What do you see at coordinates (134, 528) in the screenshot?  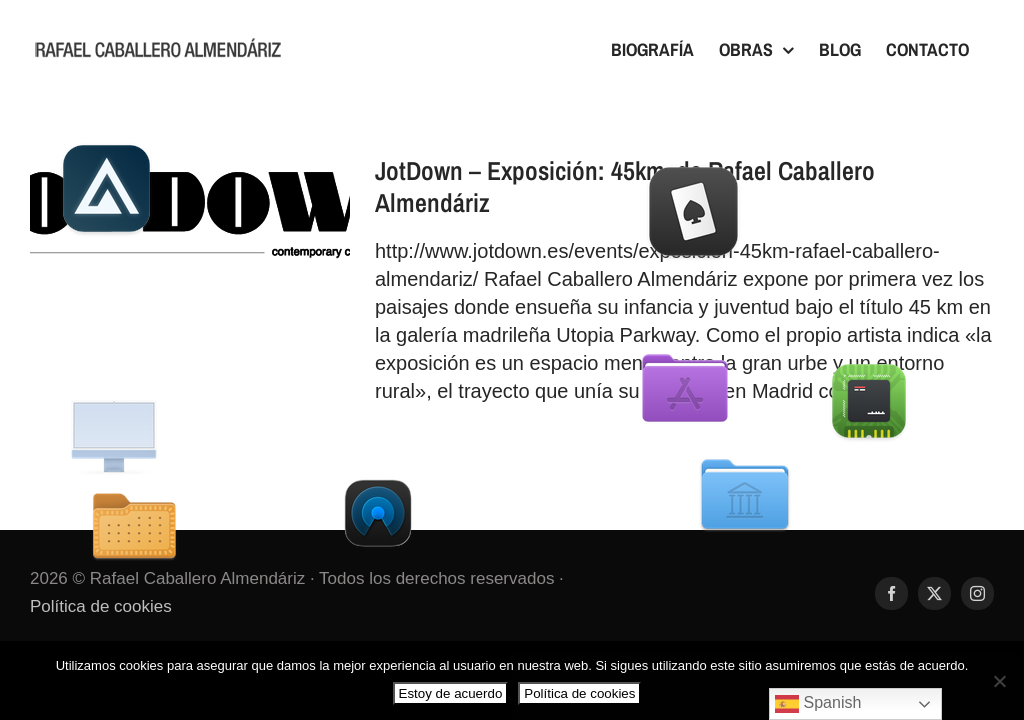 I see `open the eatbiscuit application folder` at bounding box center [134, 528].